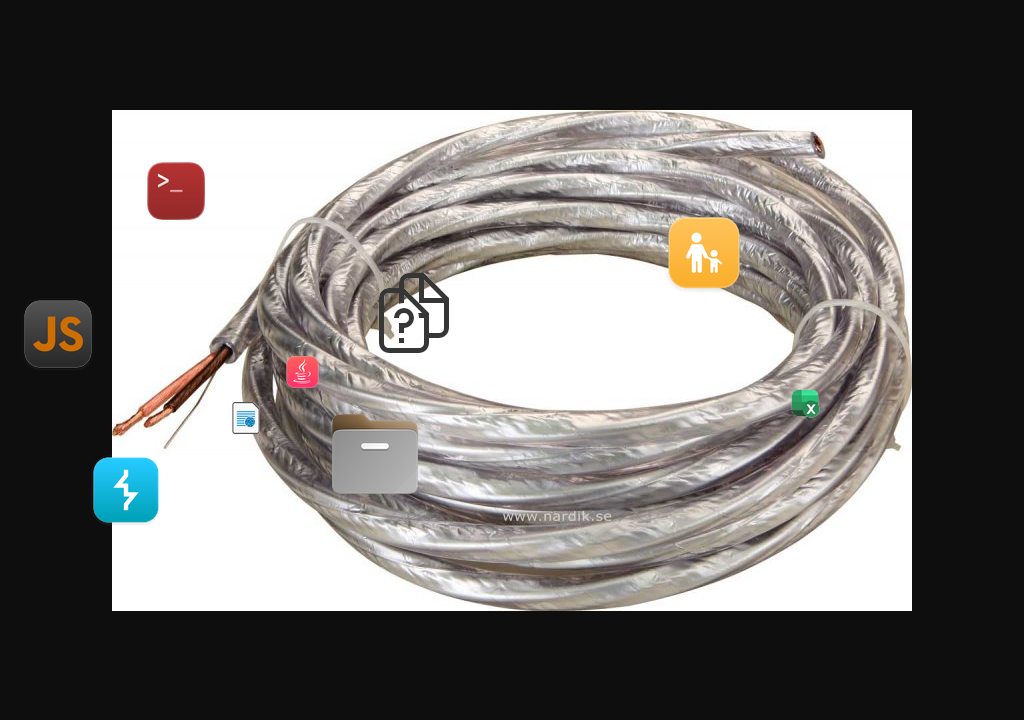 Image resolution: width=1024 pixels, height=720 pixels. I want to click on open burp suite application, so click(126, 490).